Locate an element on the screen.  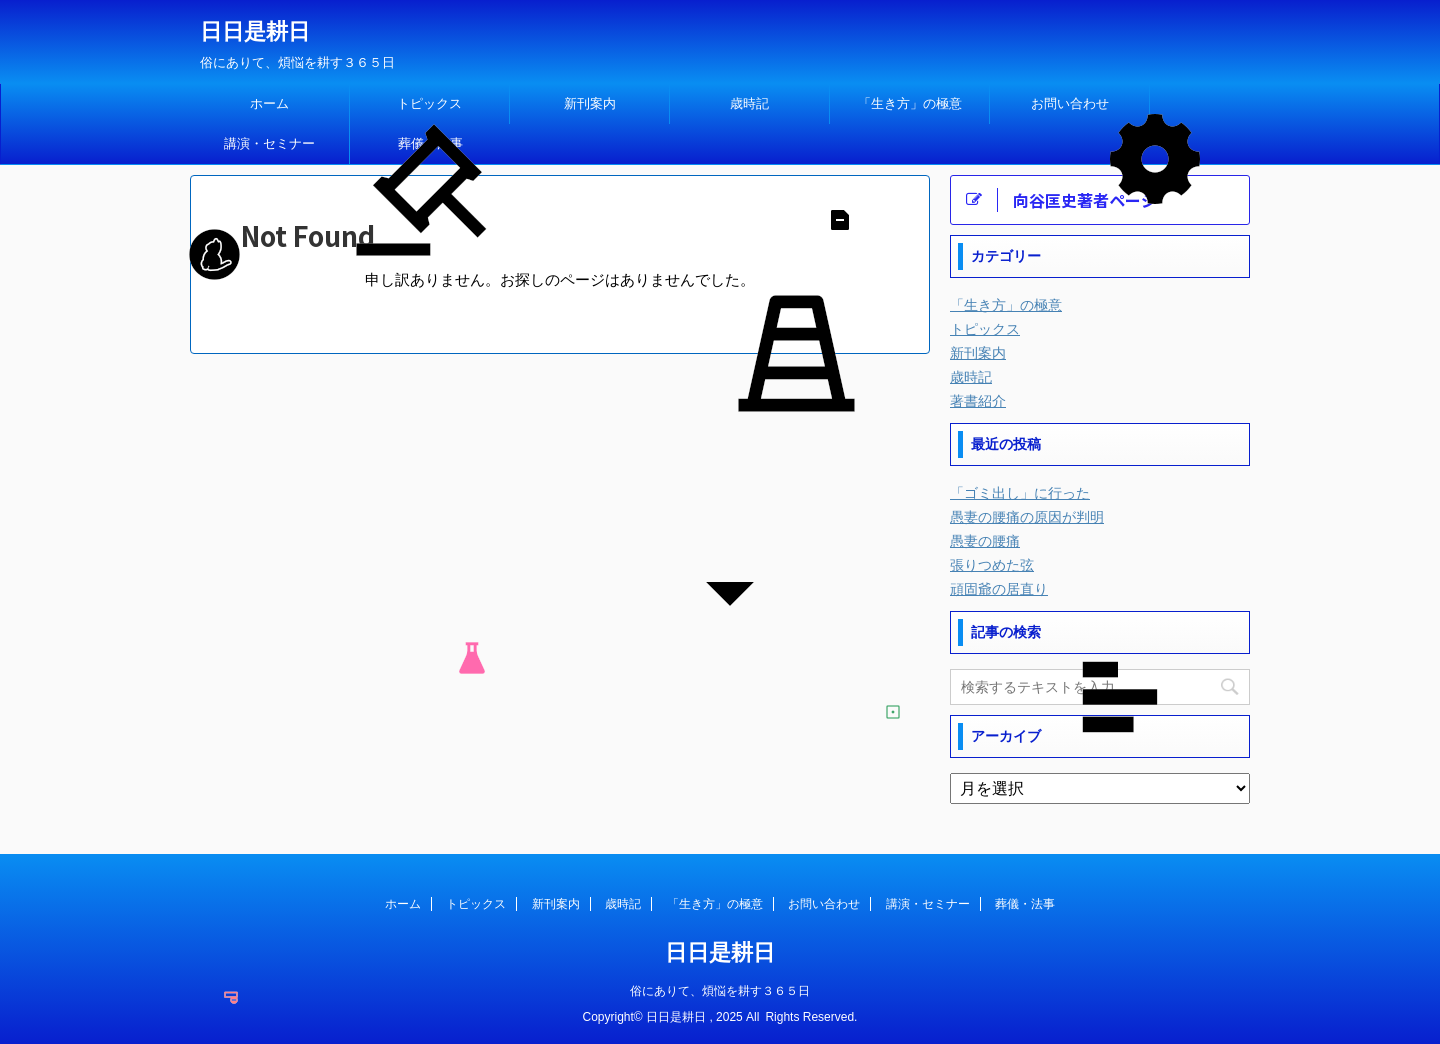
indicates a road closure or blocked area is located at coordinates (796, 353).